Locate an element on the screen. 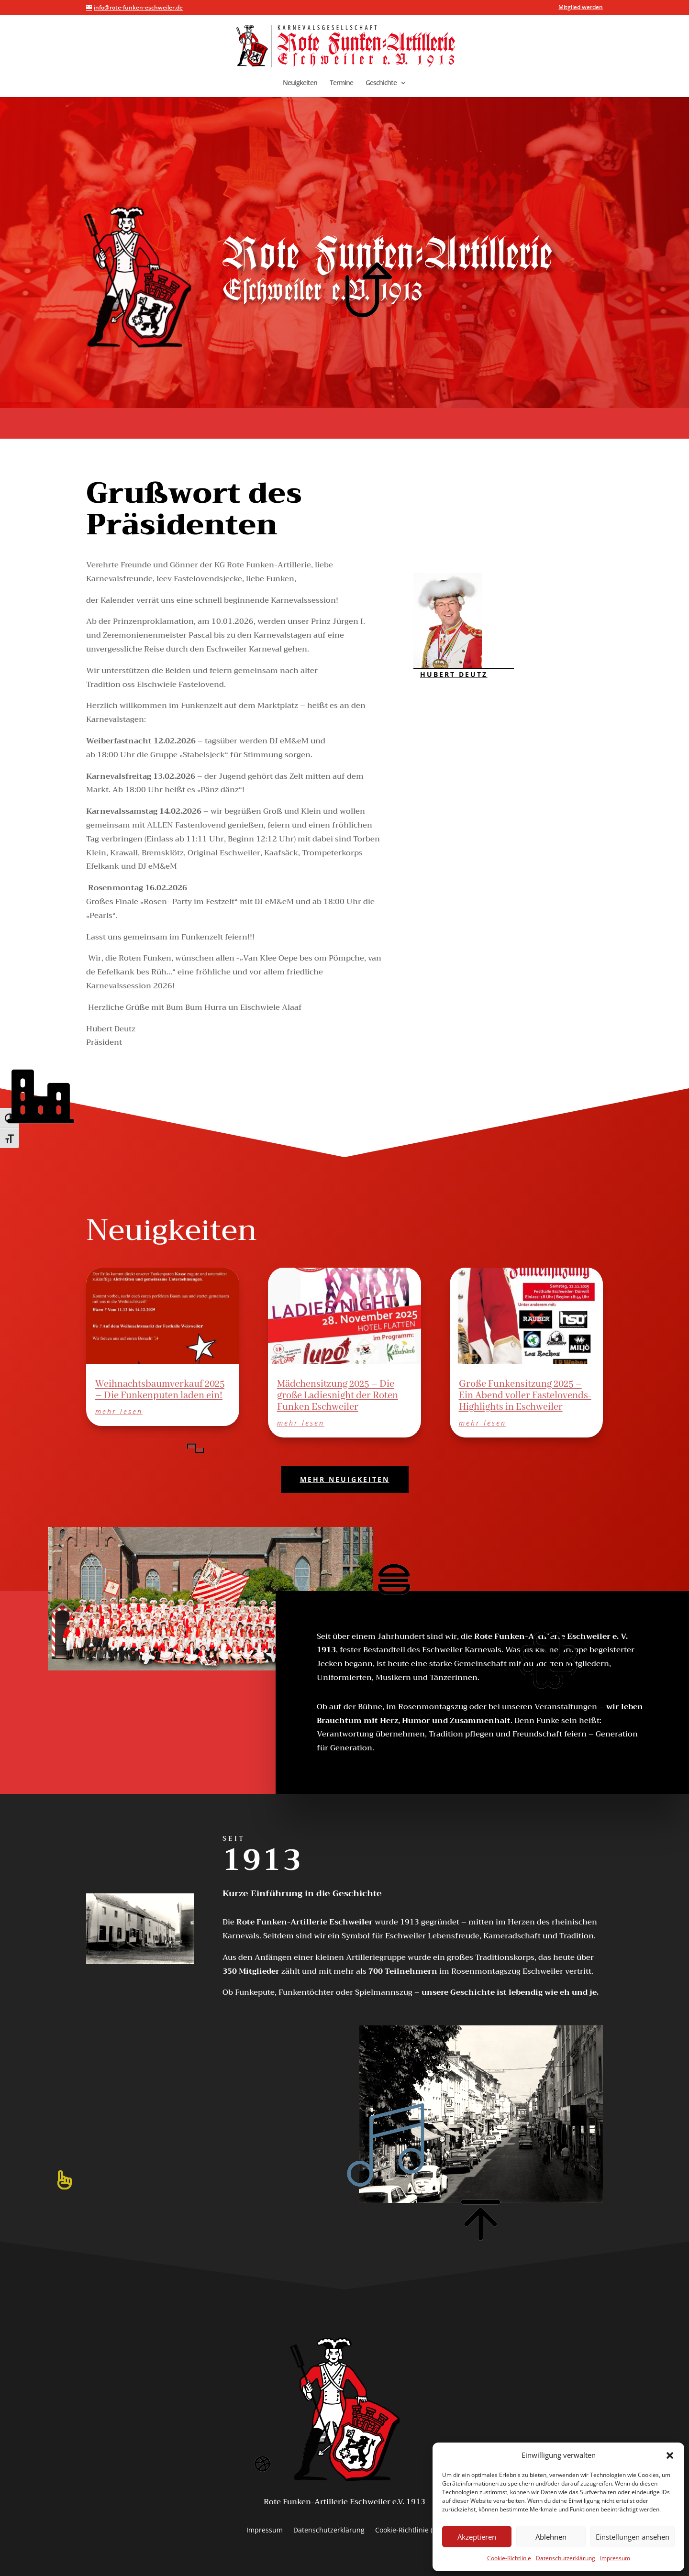 This screenshot has height=2576, width=689. view dribbble profile or portfolio is located at coordinates (262, 2464).